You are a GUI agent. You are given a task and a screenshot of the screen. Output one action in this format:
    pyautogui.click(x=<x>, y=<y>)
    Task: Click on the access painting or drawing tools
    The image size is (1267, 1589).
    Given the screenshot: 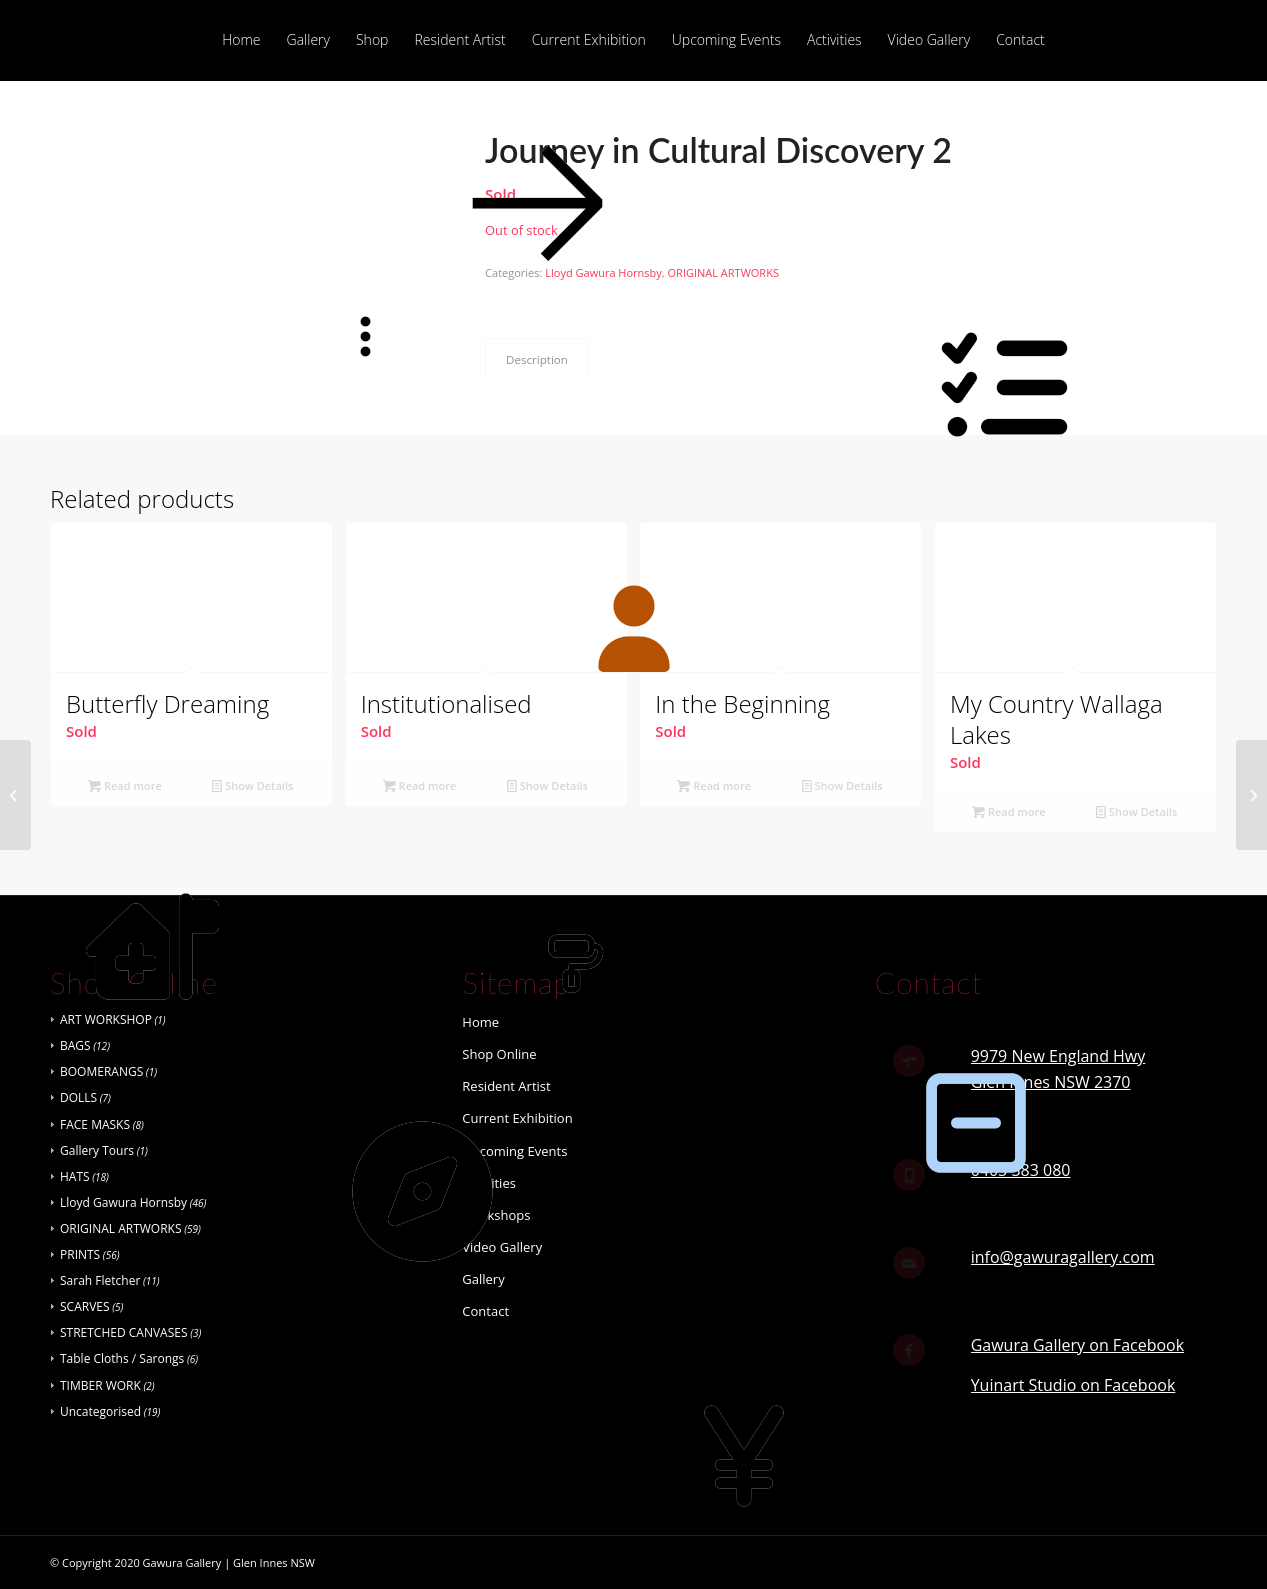 What is the action you would take?
    pyautogui.click(x=571, y=963)
    